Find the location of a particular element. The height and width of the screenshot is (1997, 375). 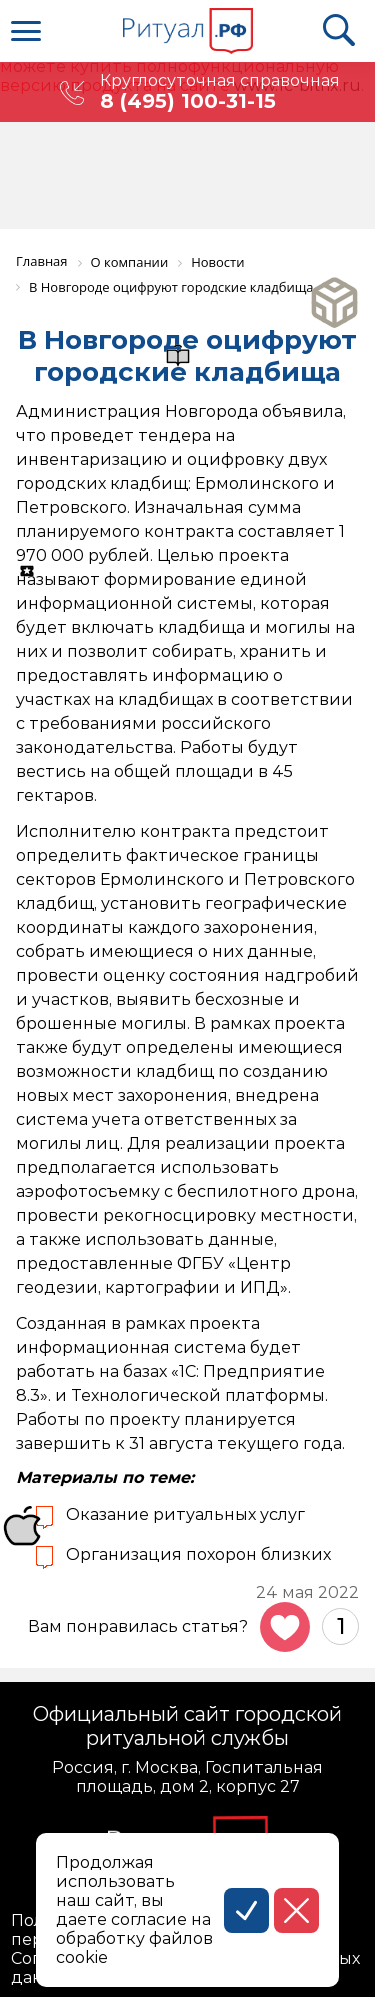

apple company logo or branding element is located at coordinates (23, 1528).